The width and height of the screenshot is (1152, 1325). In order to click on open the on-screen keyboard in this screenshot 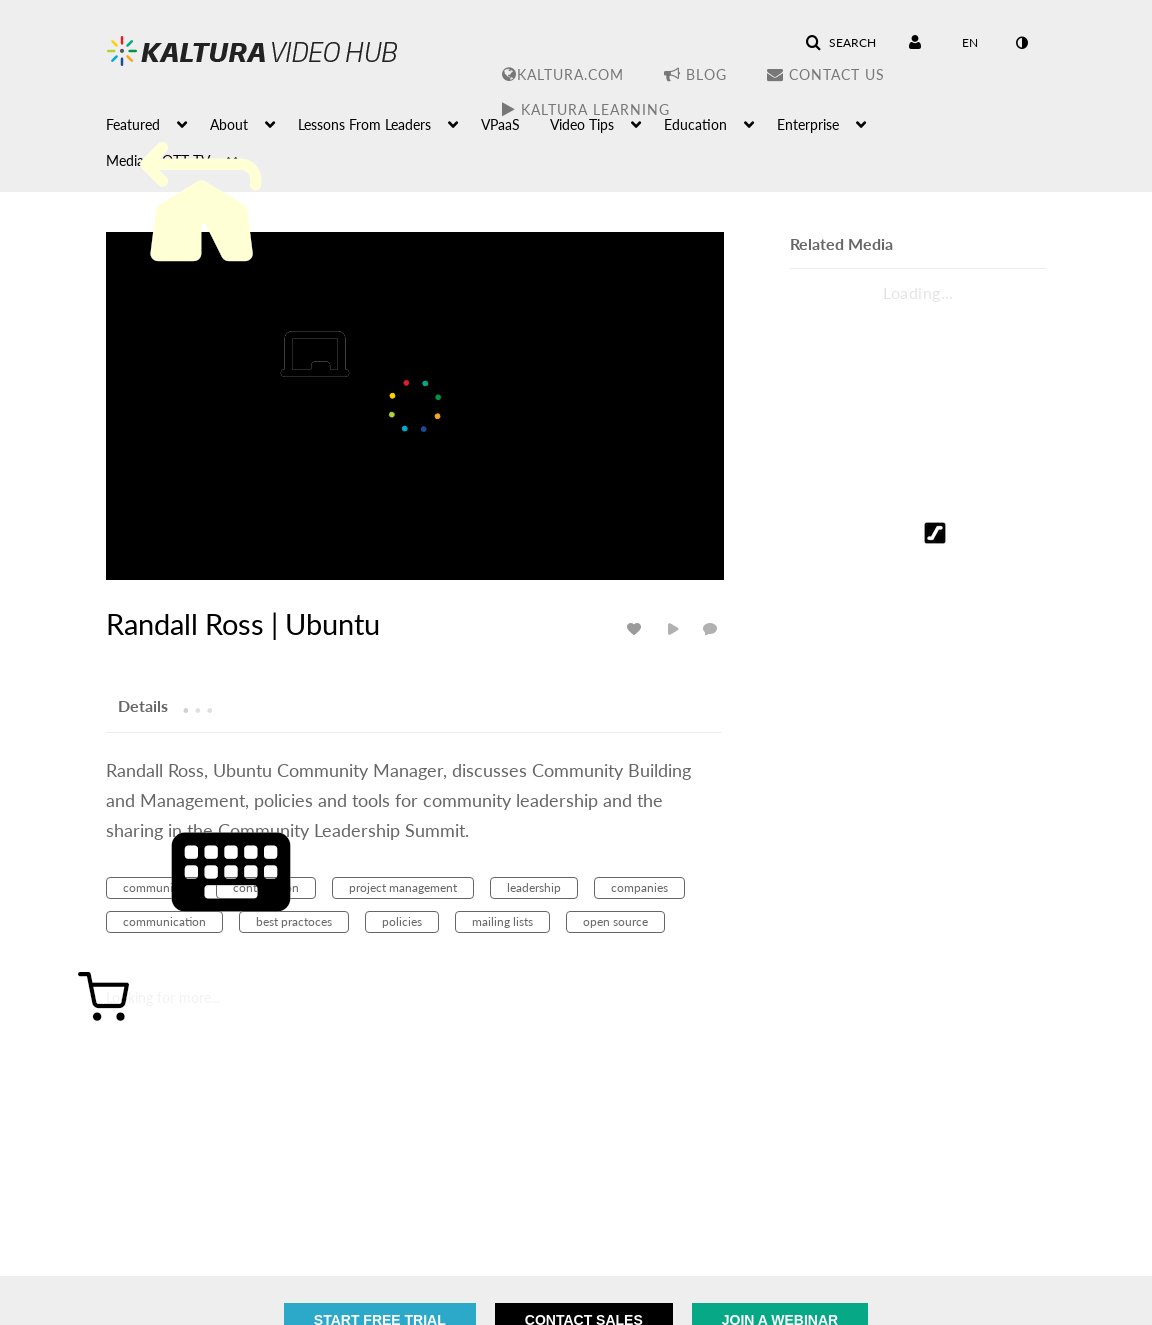, I will do `click(231, 872)`.